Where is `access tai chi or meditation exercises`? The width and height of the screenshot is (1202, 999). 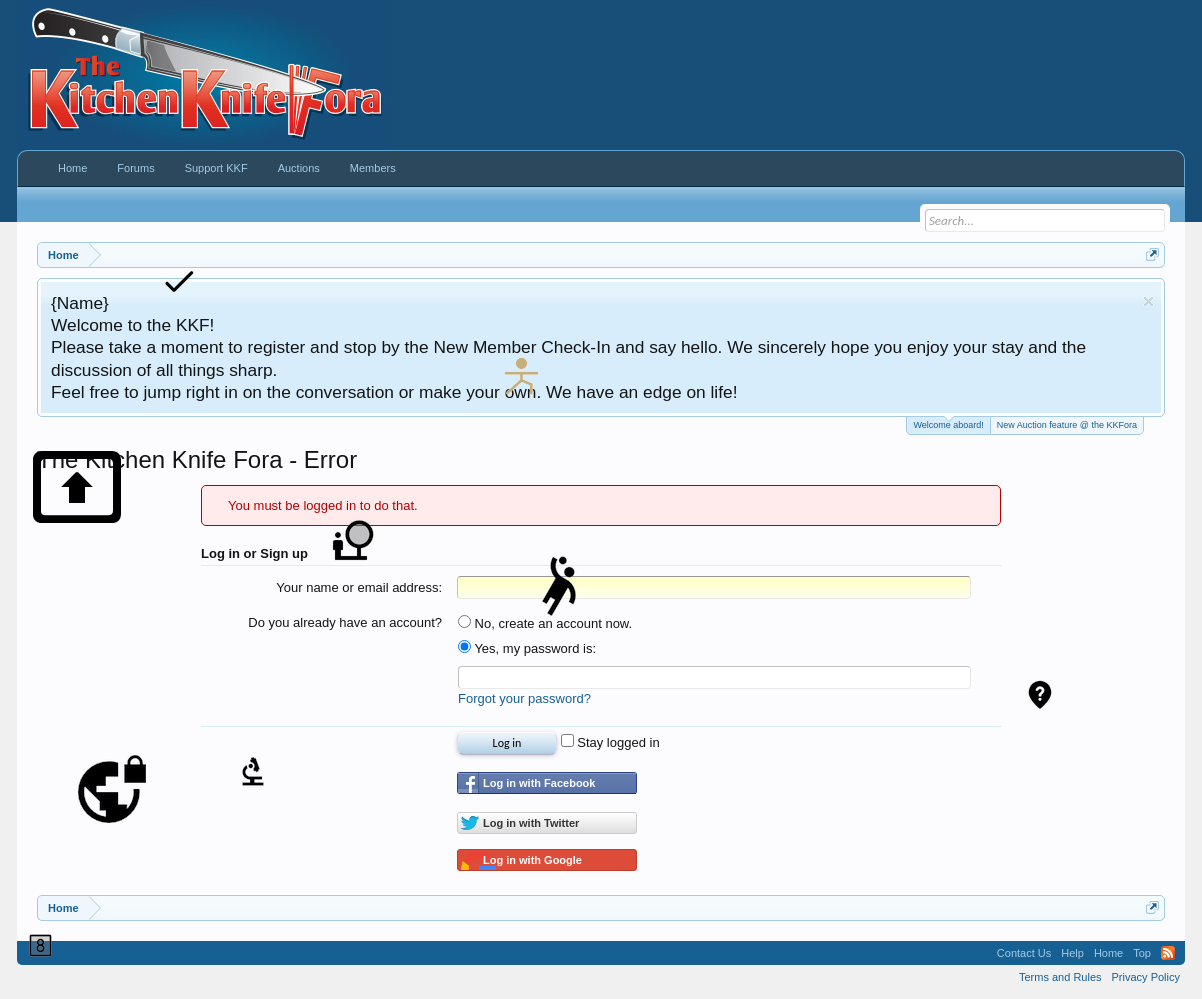
access tai chi or meditation exercises is located at coordinates (521, 377).